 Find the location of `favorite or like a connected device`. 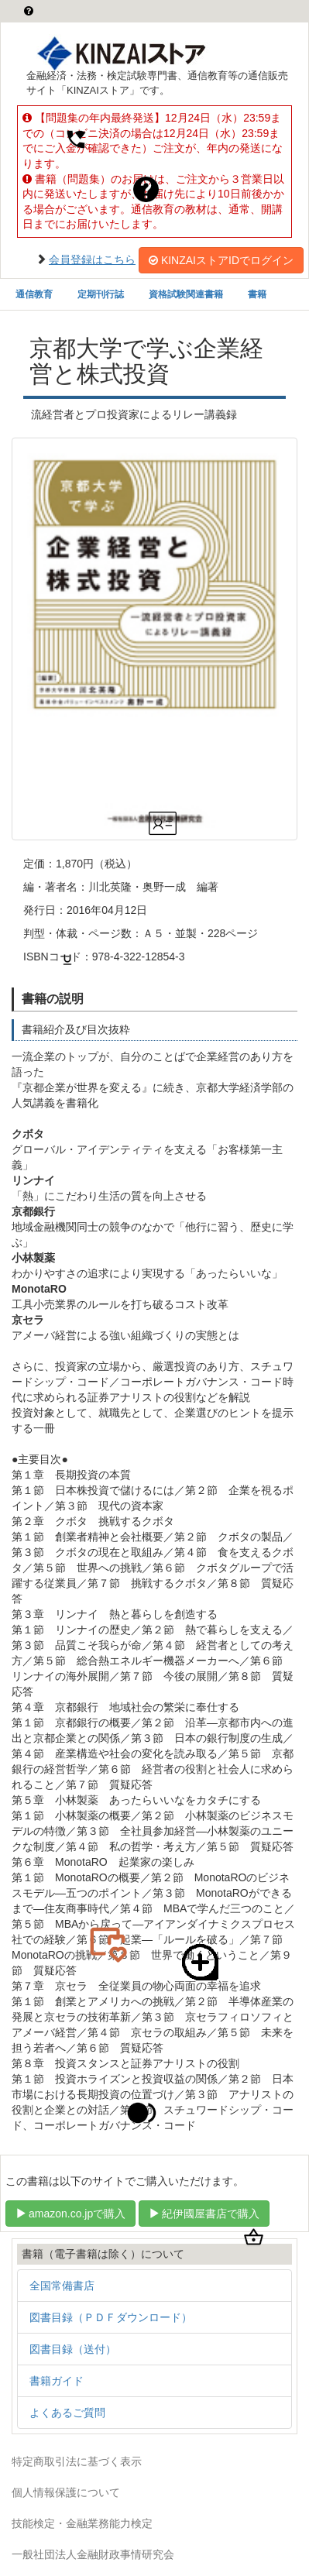

favorite or like a connected device is located at coordinates (108, 1943).